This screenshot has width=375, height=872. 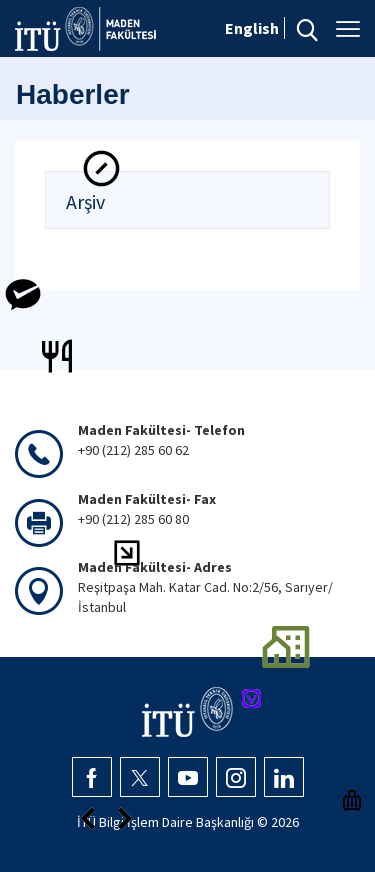 I want to click on navigate to the next section below, so click(x=127, y=553).